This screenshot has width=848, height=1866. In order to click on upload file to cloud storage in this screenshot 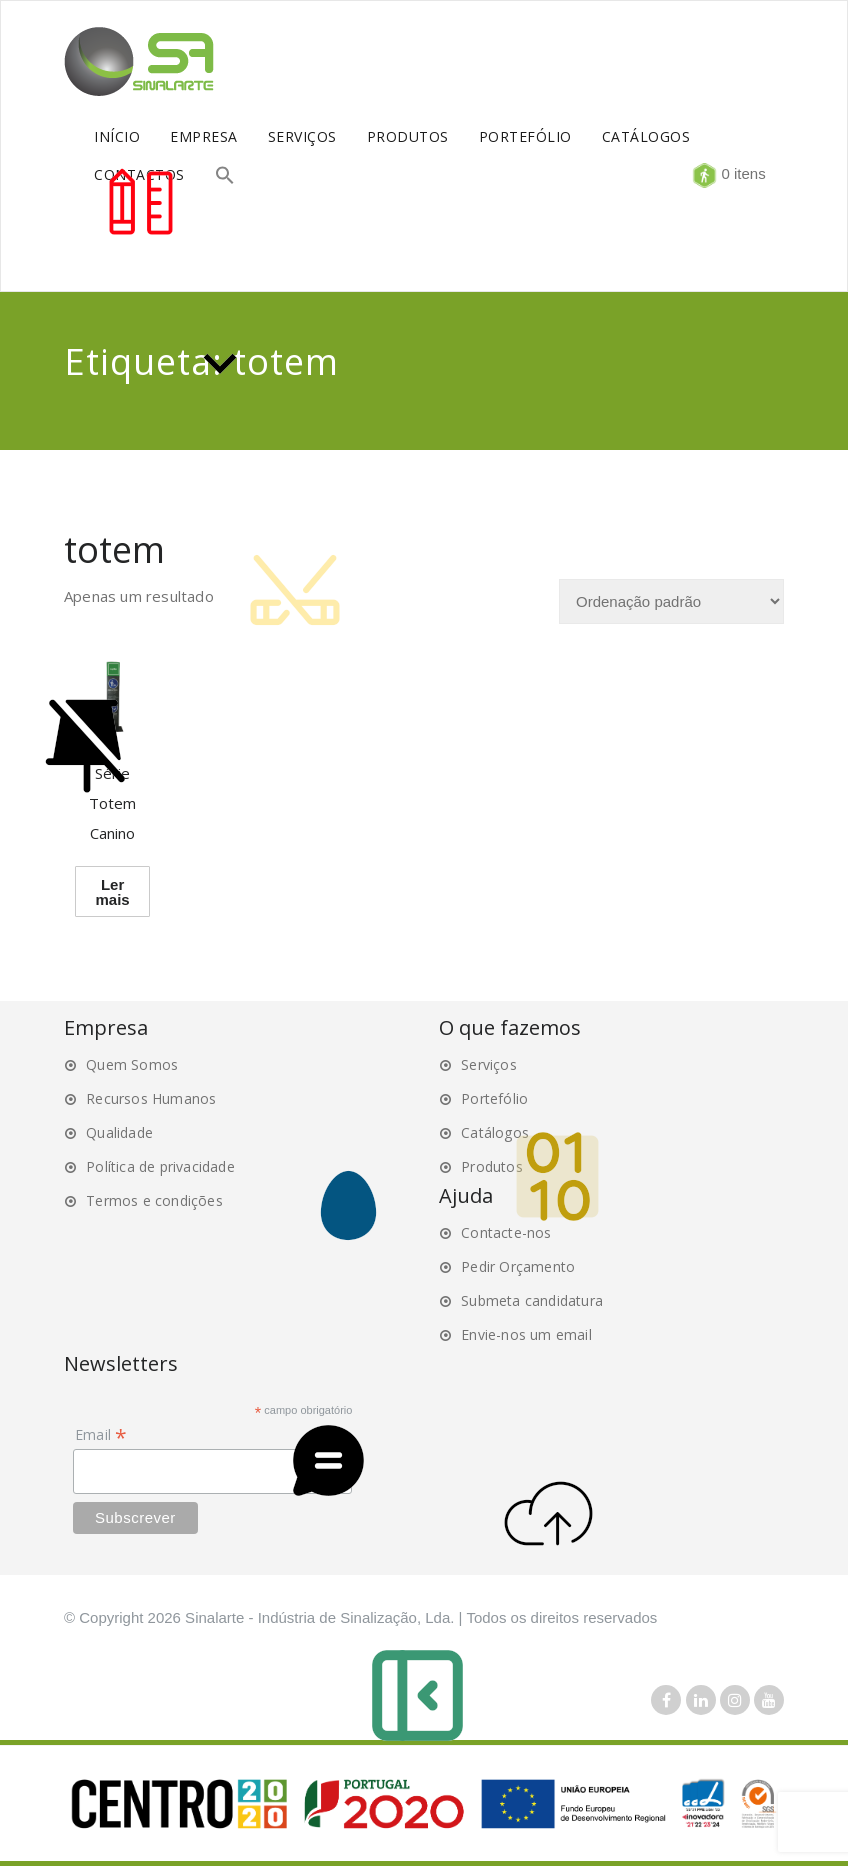, I will do `click(548, 1513)`.